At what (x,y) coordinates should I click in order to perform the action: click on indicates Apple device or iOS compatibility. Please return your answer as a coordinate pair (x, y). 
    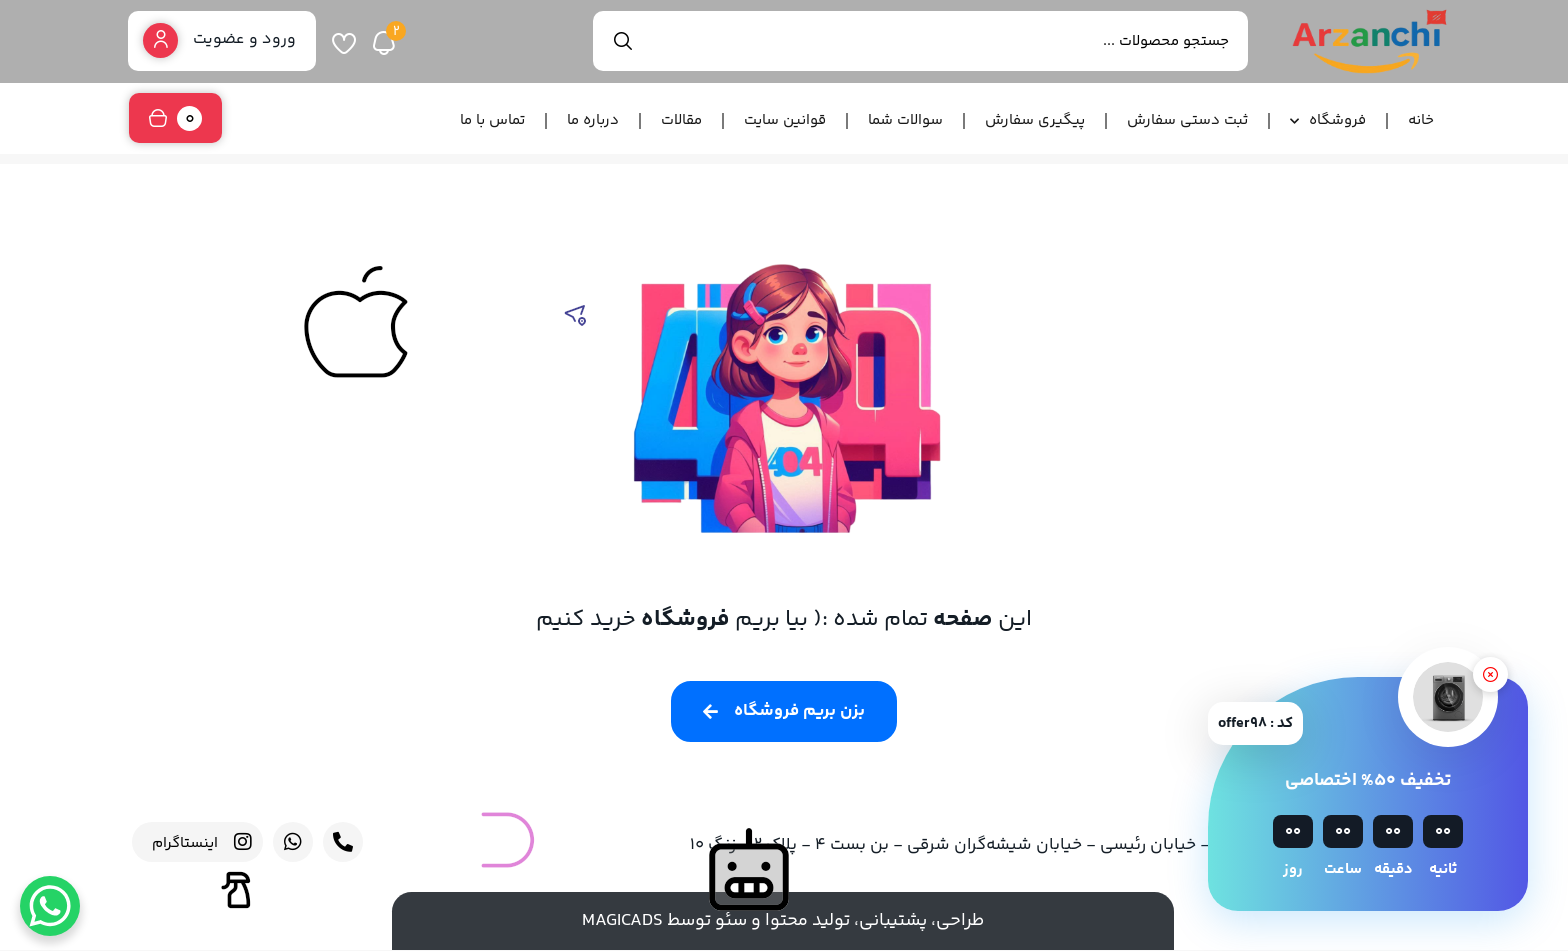
    Looking at the image, I should click on (360, 330).